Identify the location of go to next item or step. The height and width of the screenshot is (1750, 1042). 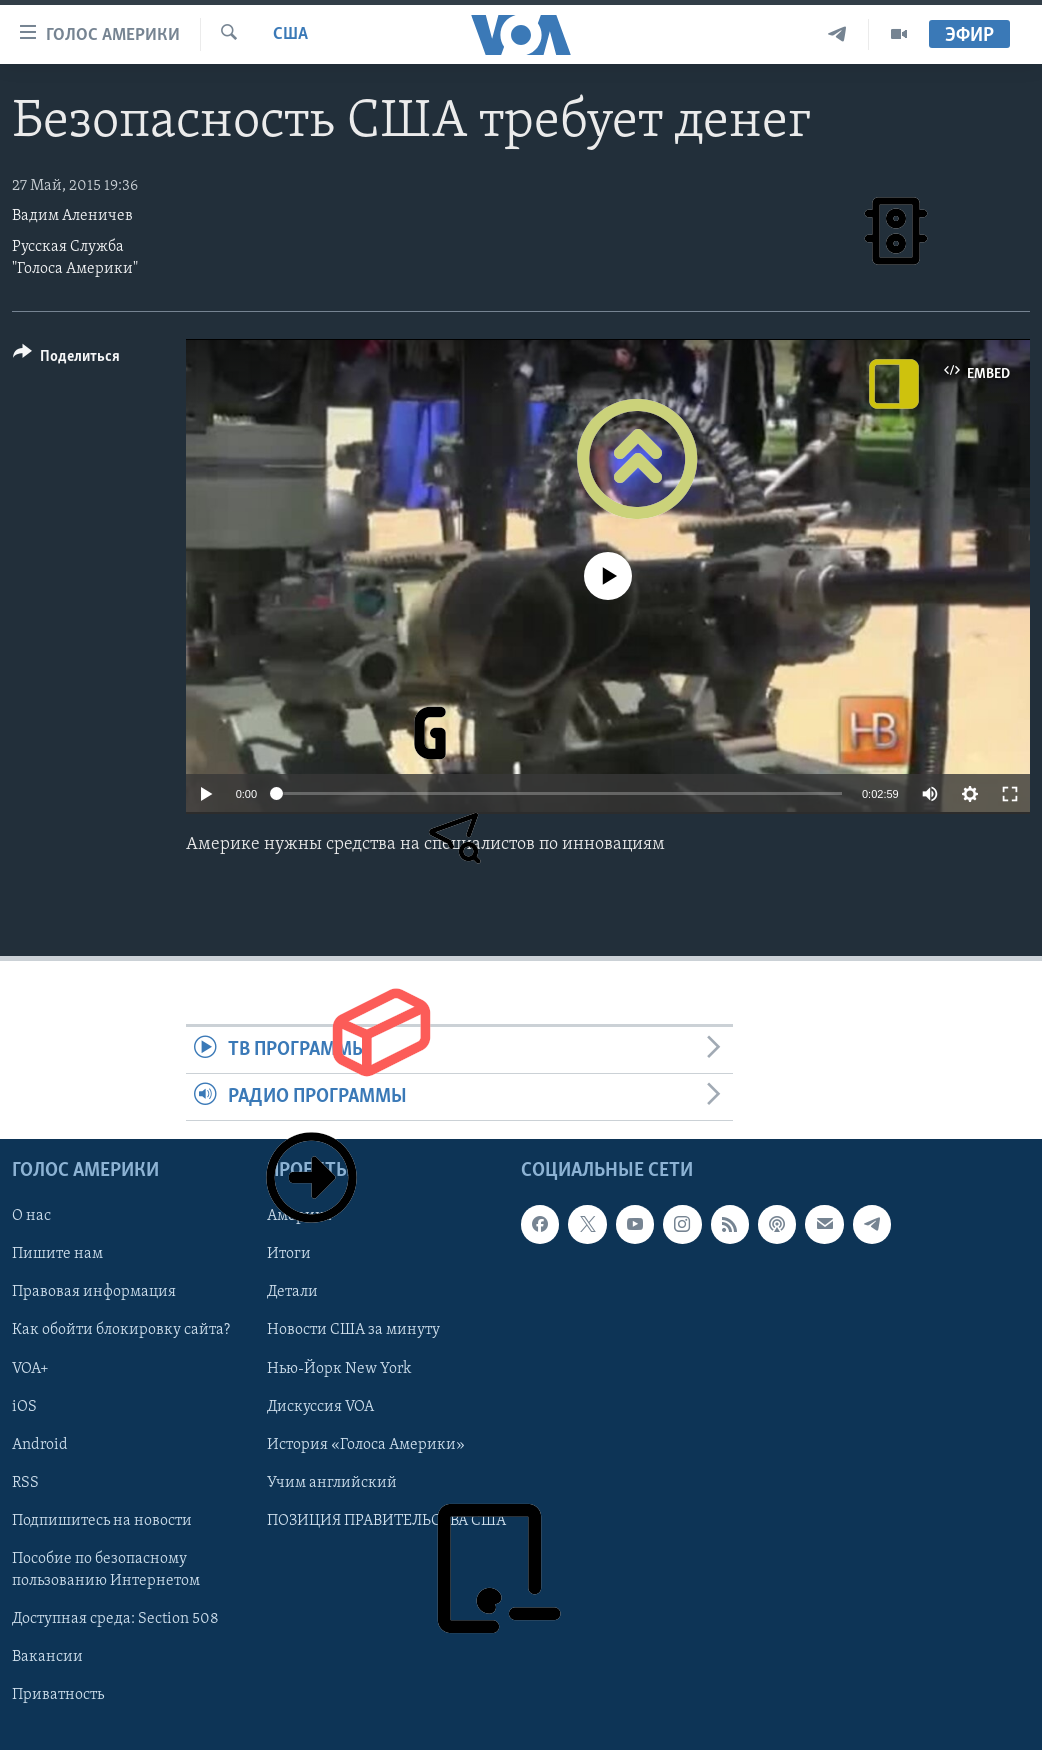
(311, 1177).